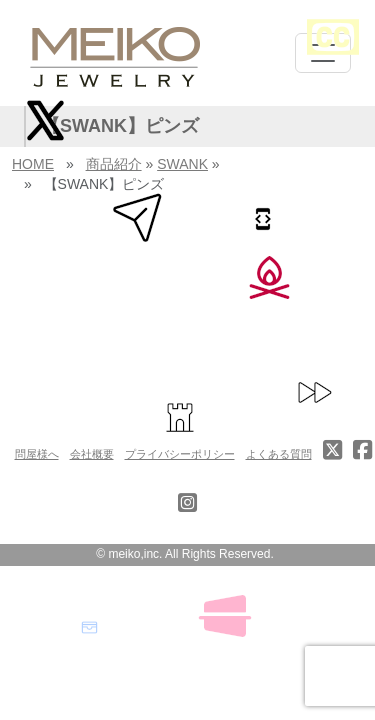  Describe the element at coordinates (180, 417) in the screenshot. I see `access castle or fortress-themed content` at that location.